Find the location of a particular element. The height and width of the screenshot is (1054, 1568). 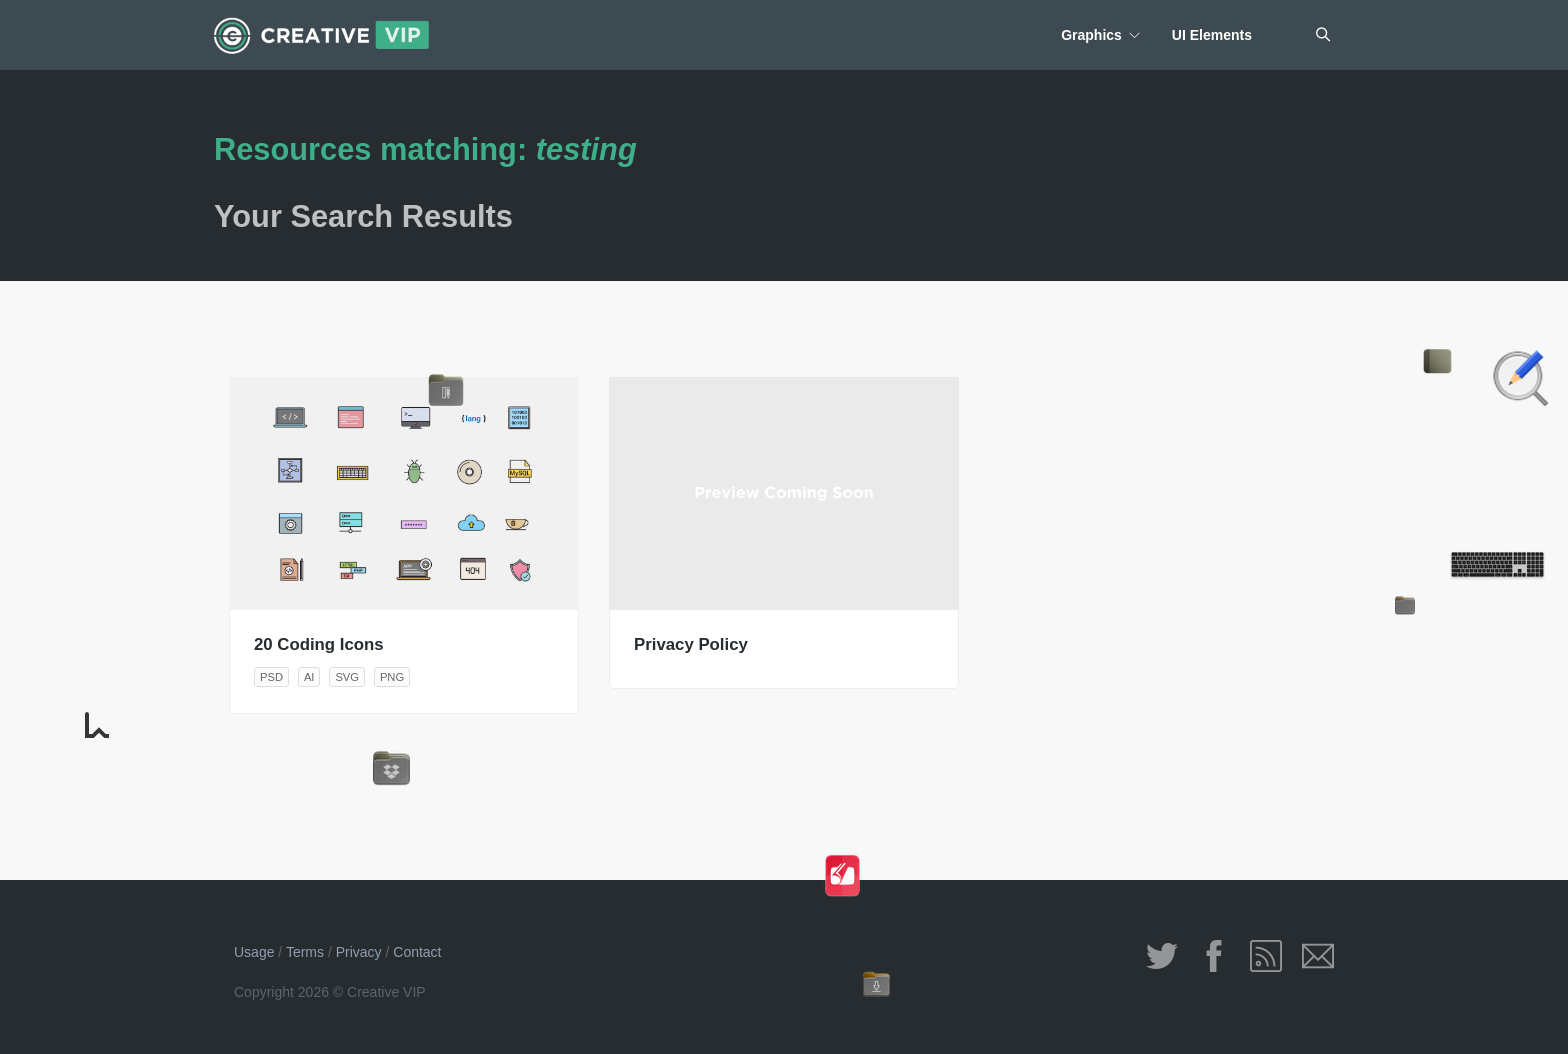

open find and replace tool is located at coordinates (1521, 379).